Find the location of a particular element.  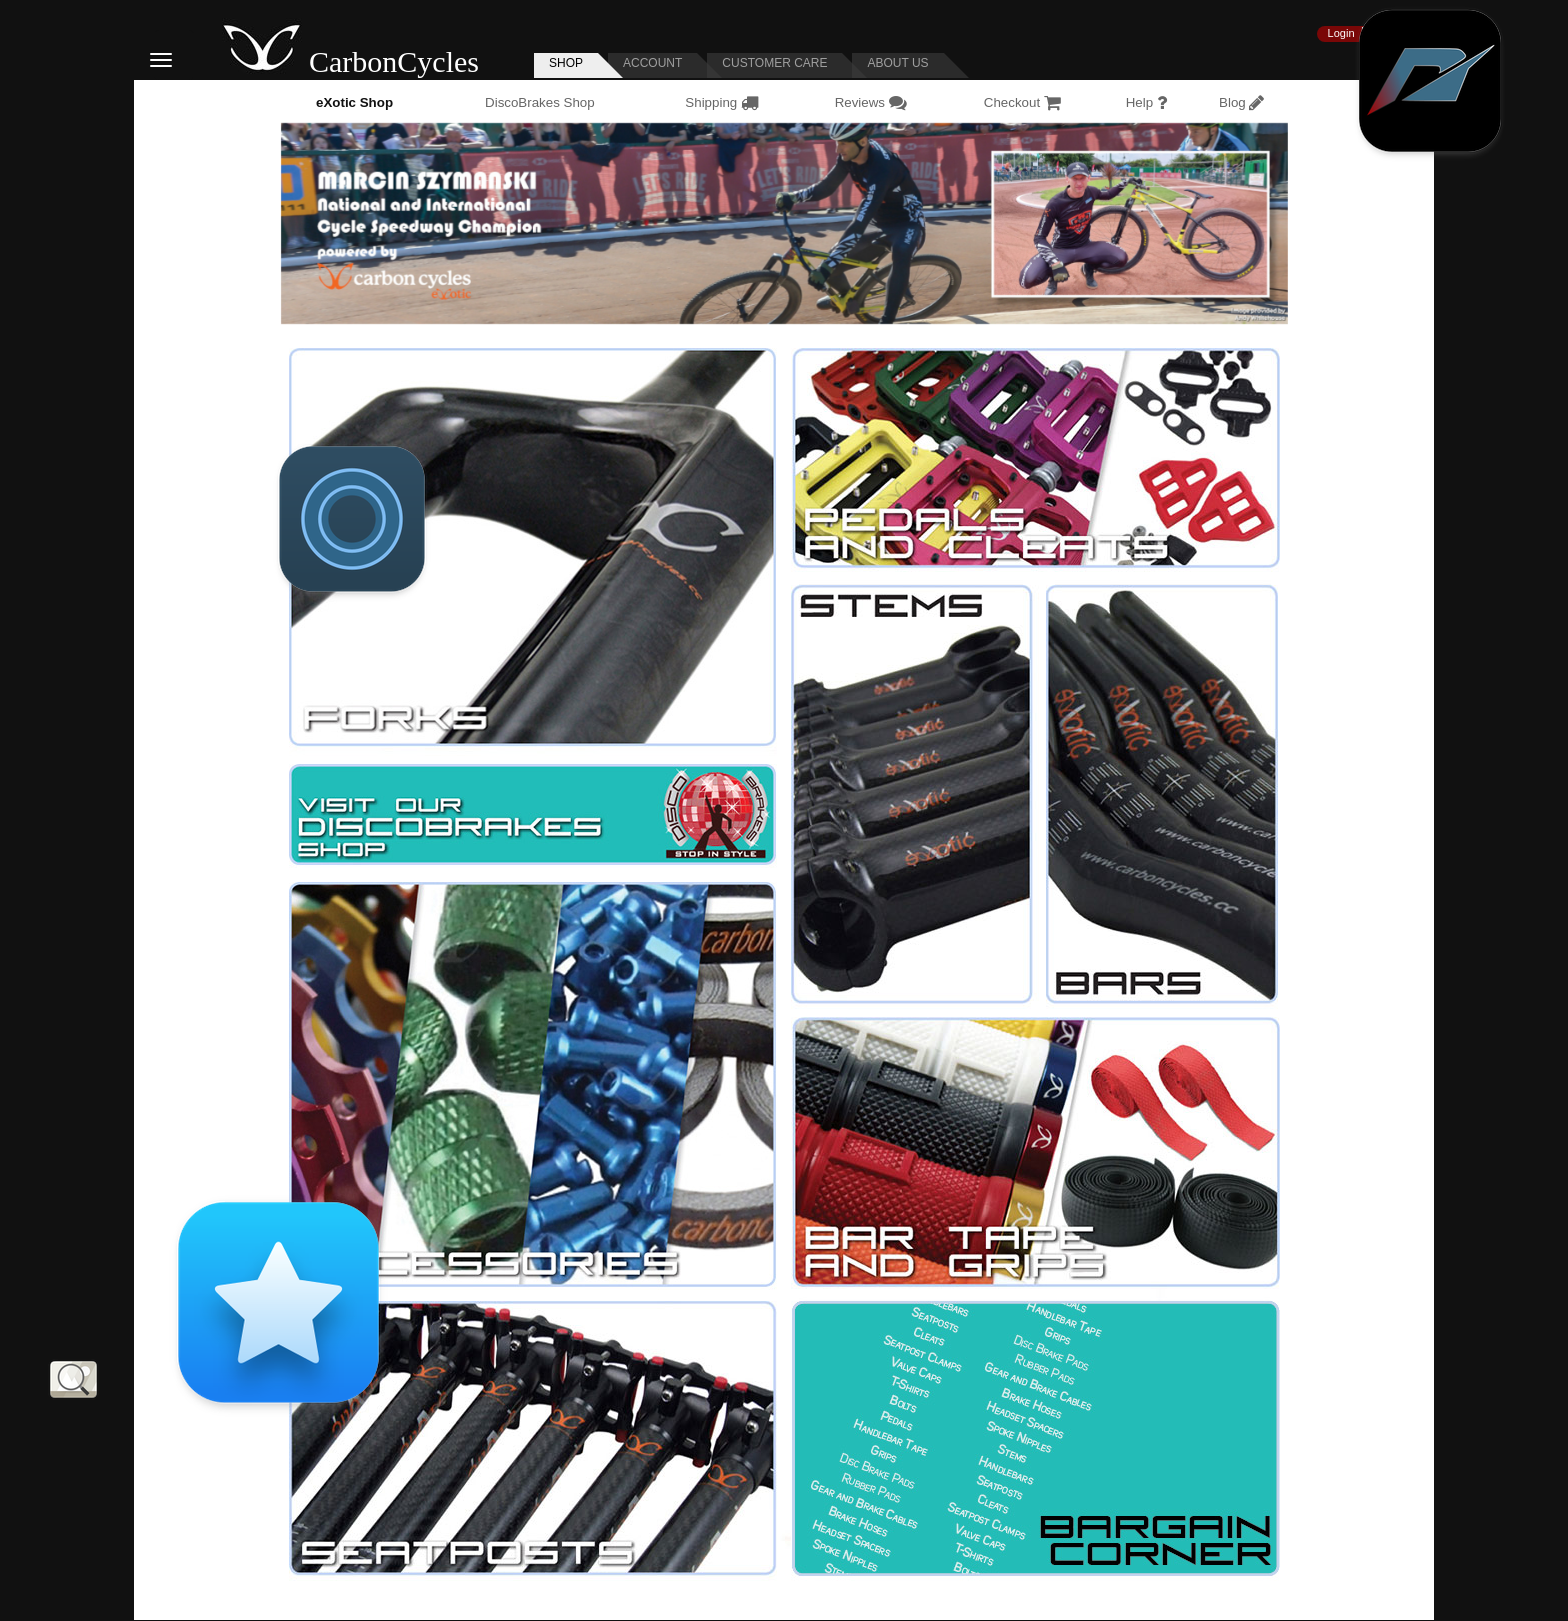

open compizconfig settings manager is located at coordinates (278, 1302).